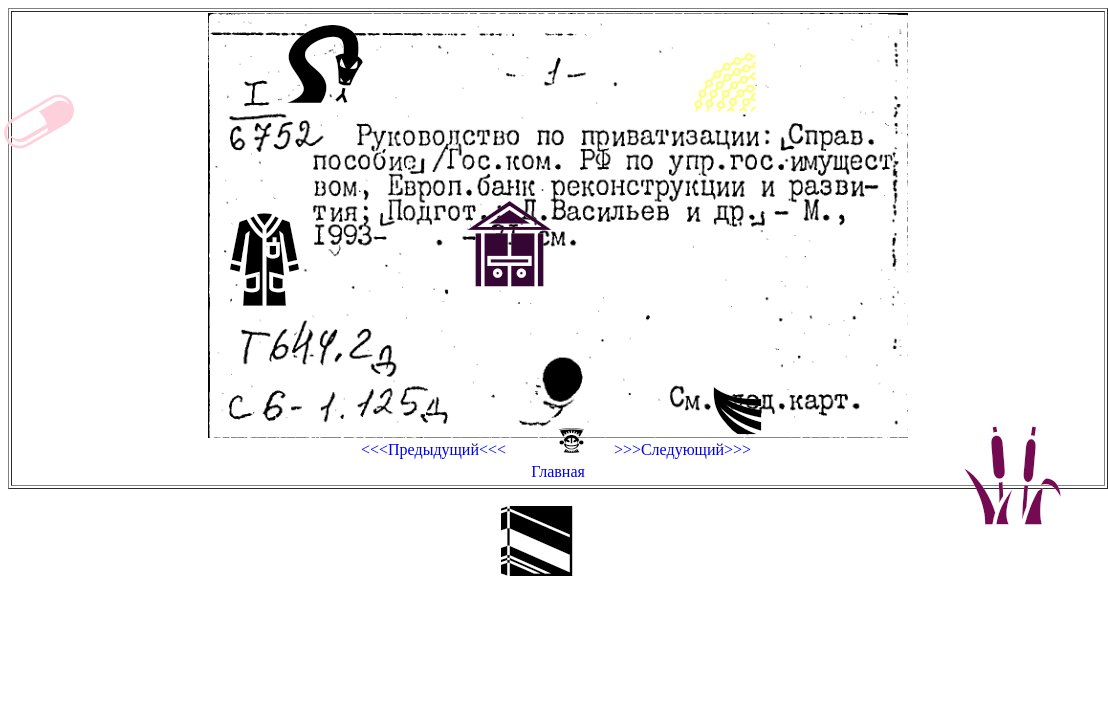  I want to click on access science or laboratory features, so click(264, 259).